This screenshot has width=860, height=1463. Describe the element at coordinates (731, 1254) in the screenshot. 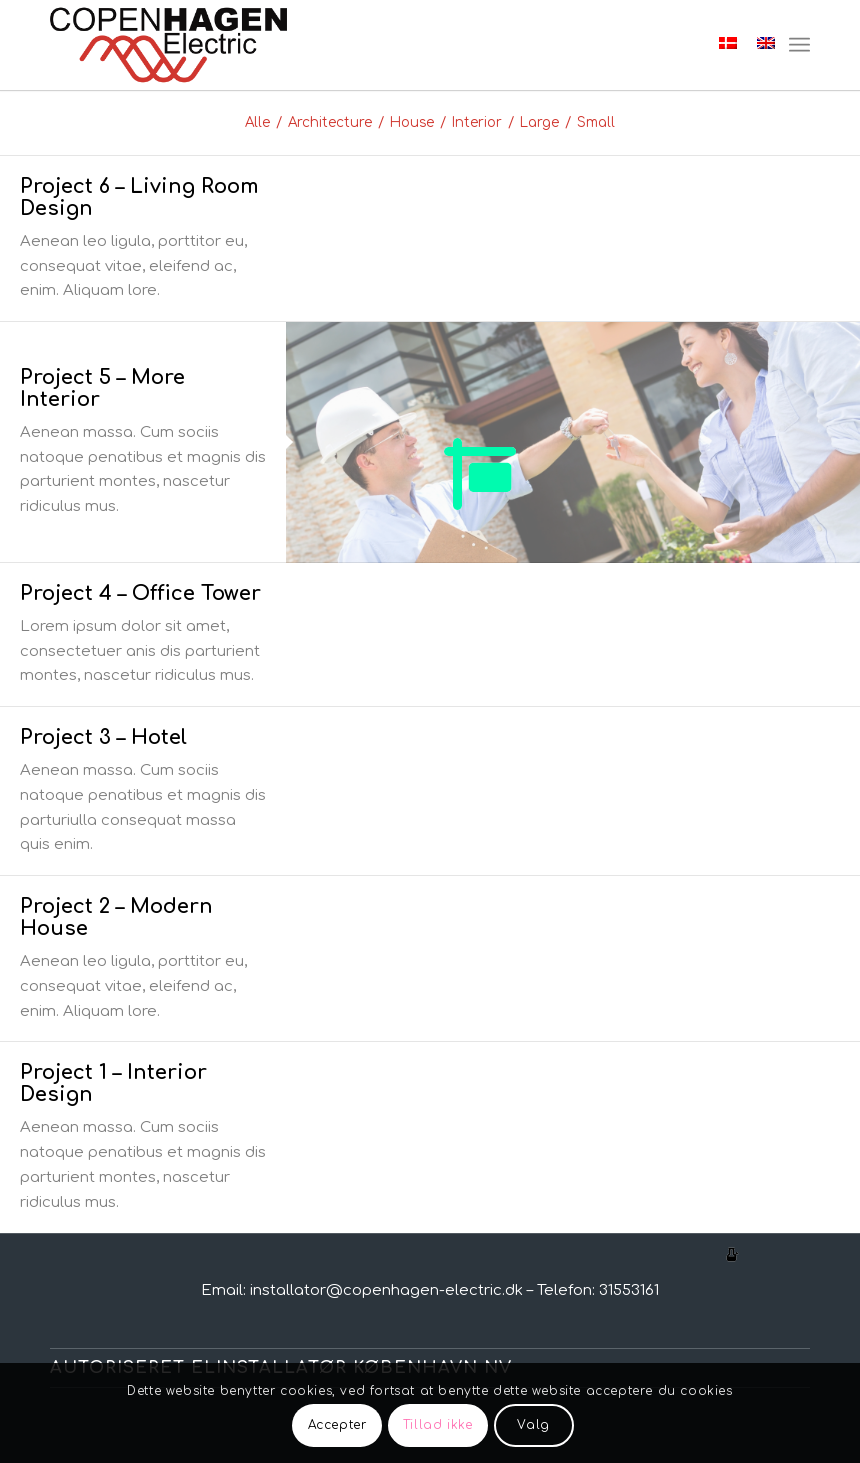

I see `access cannabis or smoking-related content` at that location.